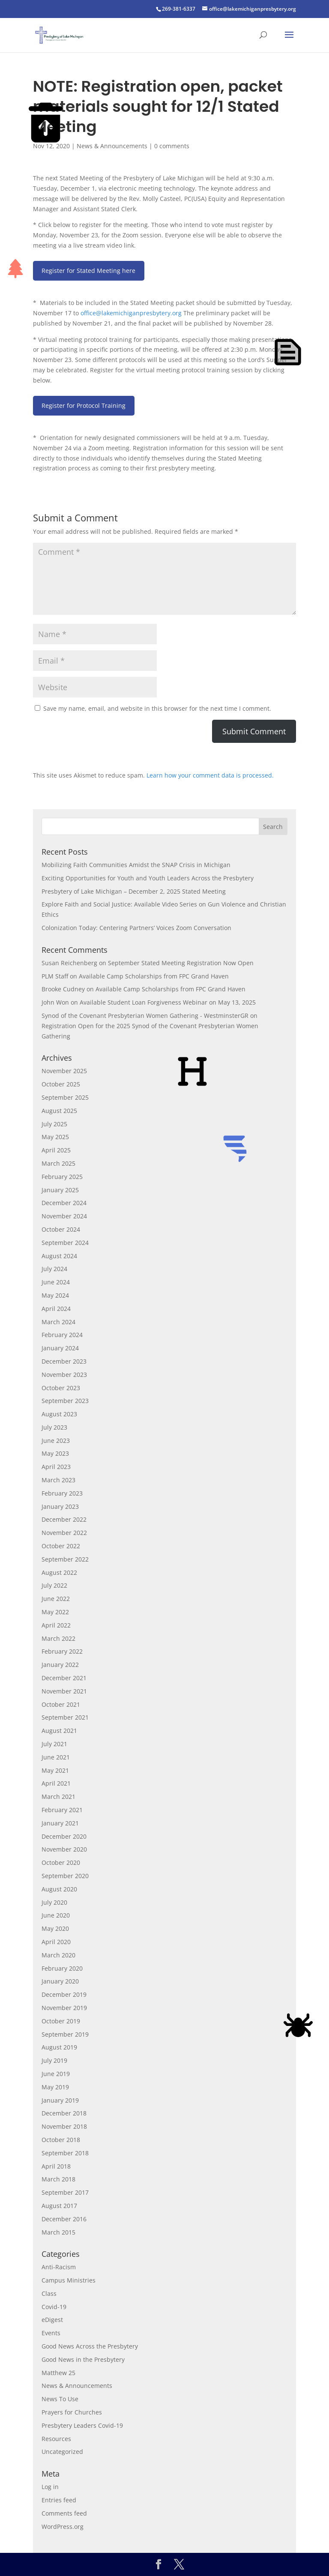 The image size is (329, 2576). Describe the element at coordinates (192, 1071) in the screenshot. I see `format text as a heading` at that location.